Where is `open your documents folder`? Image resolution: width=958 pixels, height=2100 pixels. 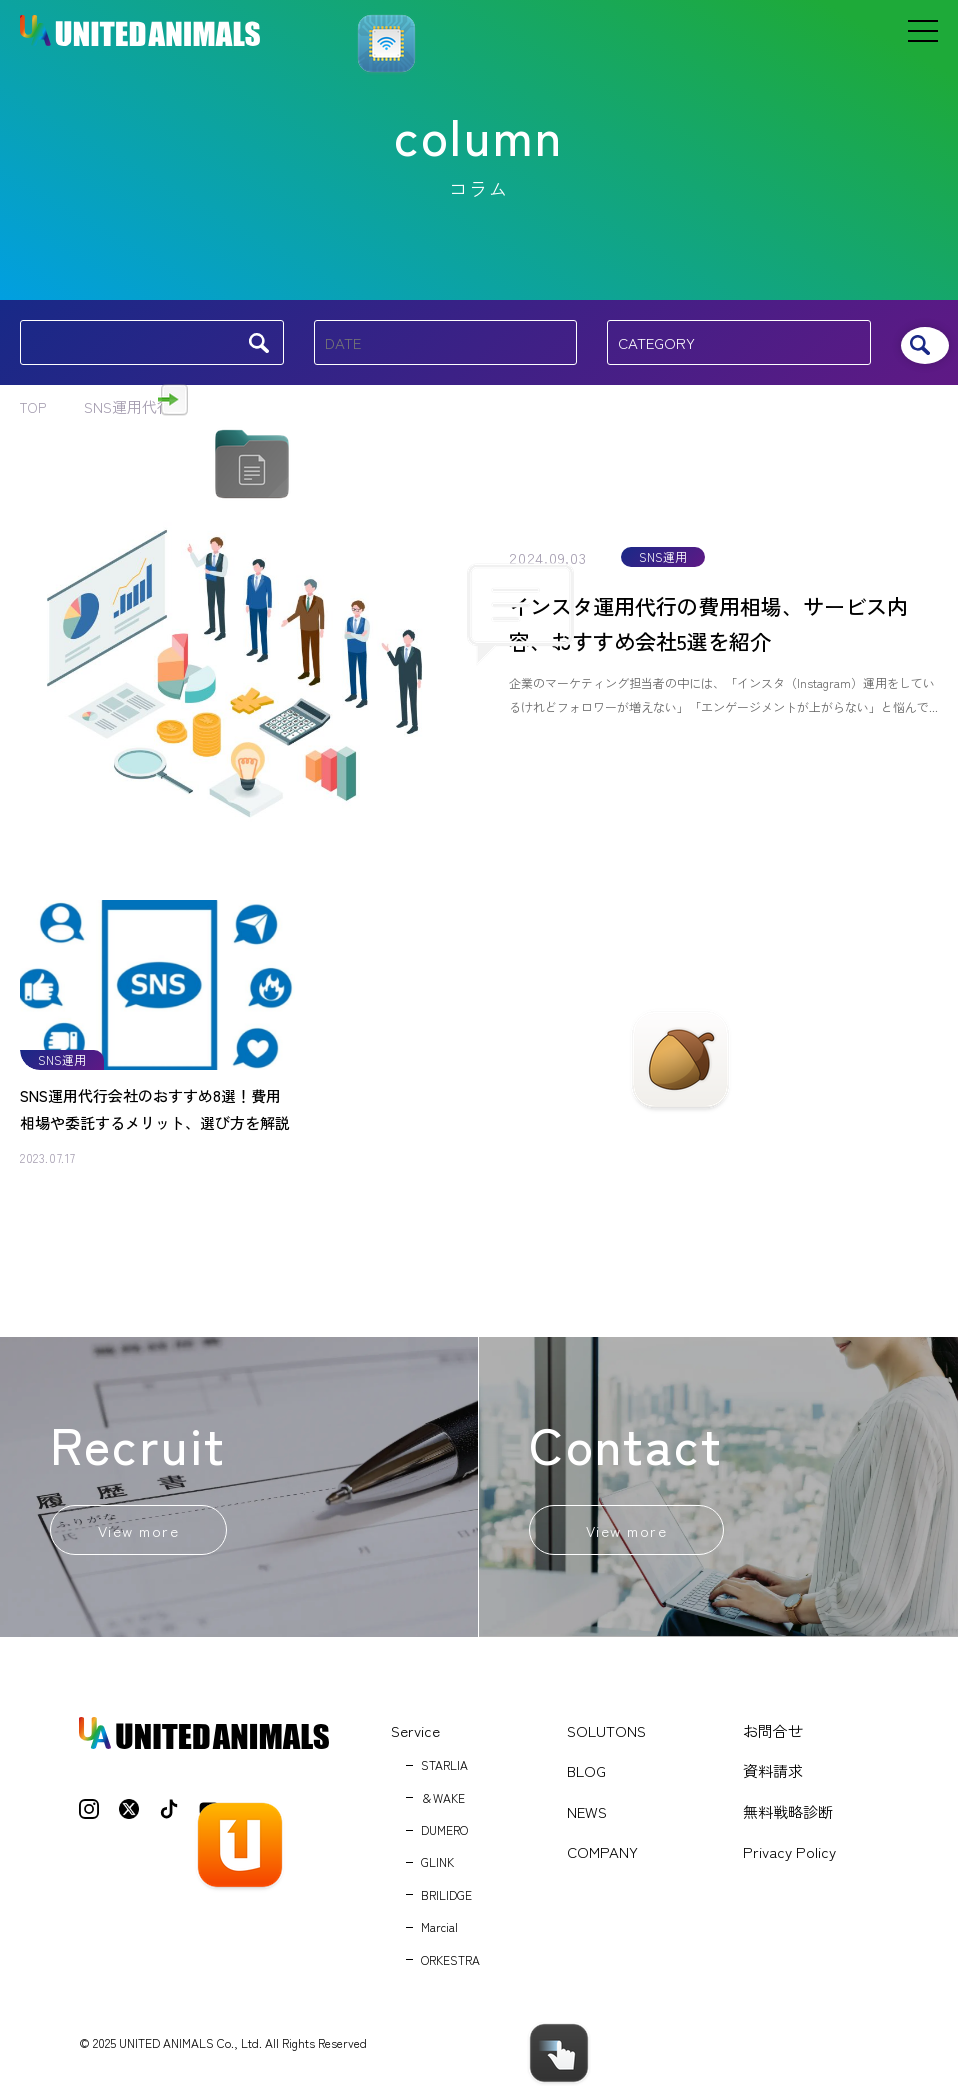
open your documents folder is located at coordinates (252, 464).